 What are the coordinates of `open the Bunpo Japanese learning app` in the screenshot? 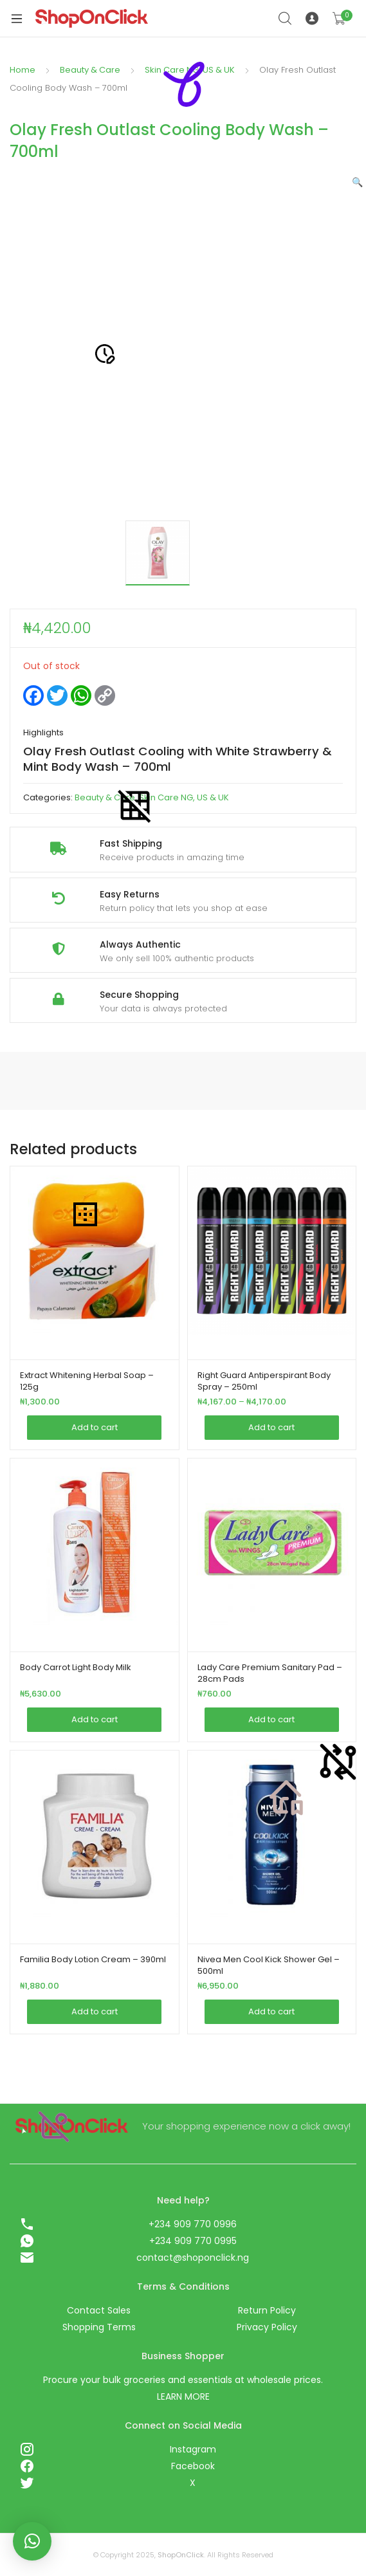 It's located at (184, 84).